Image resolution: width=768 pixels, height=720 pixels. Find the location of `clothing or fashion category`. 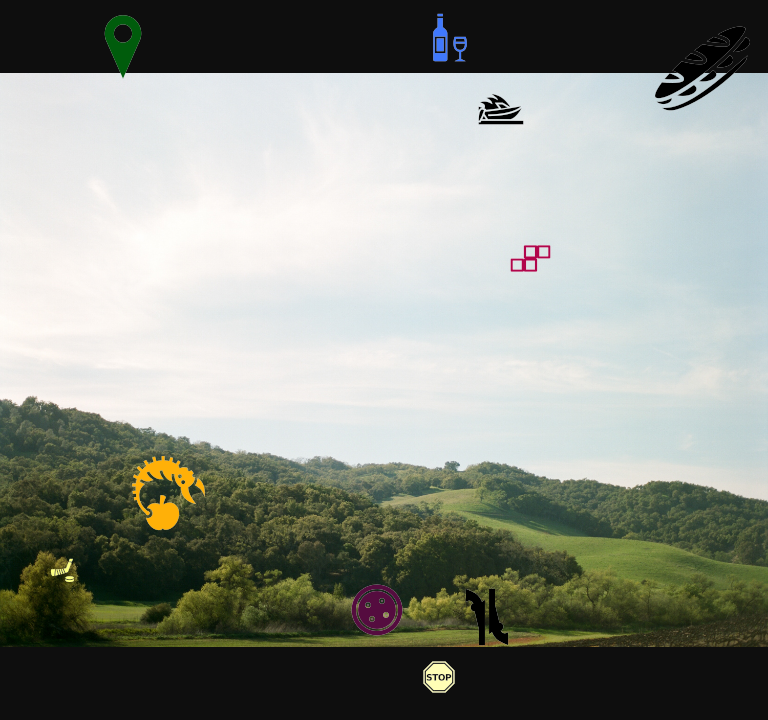

clothing or fashion category is located at coordinates (377, 610).